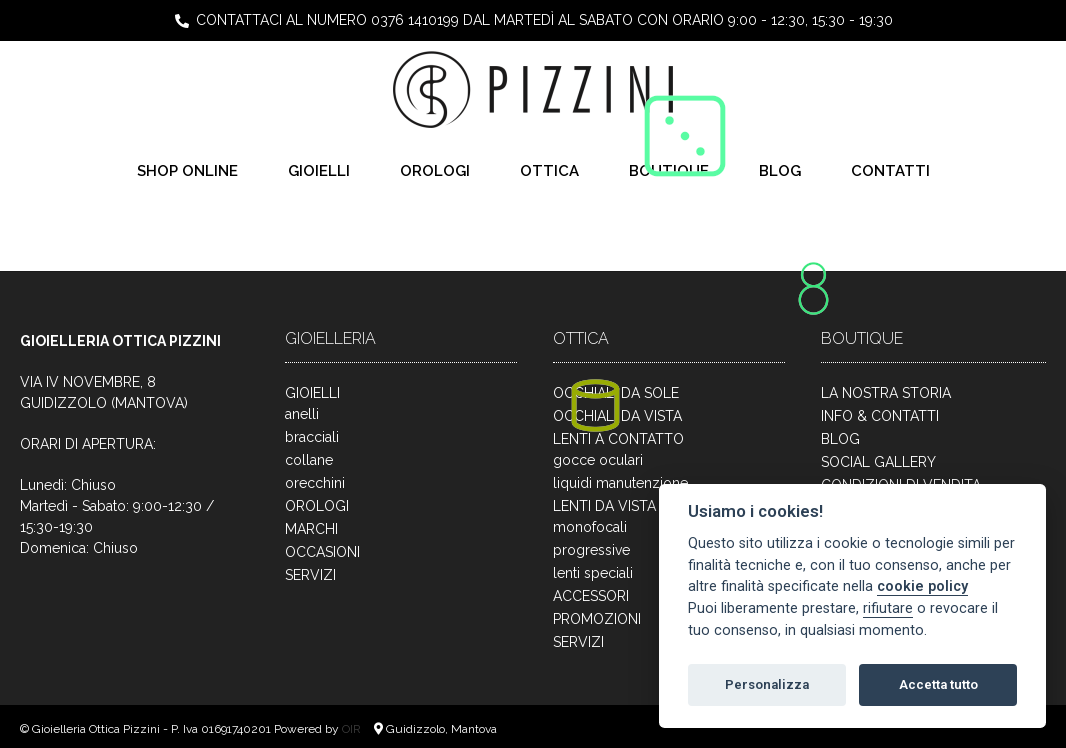 The image size is (1066, 748). Describe the element at coordinates (813, 288) in the screenshot. I see `indicates the number eight in a list or ranking` at that location.